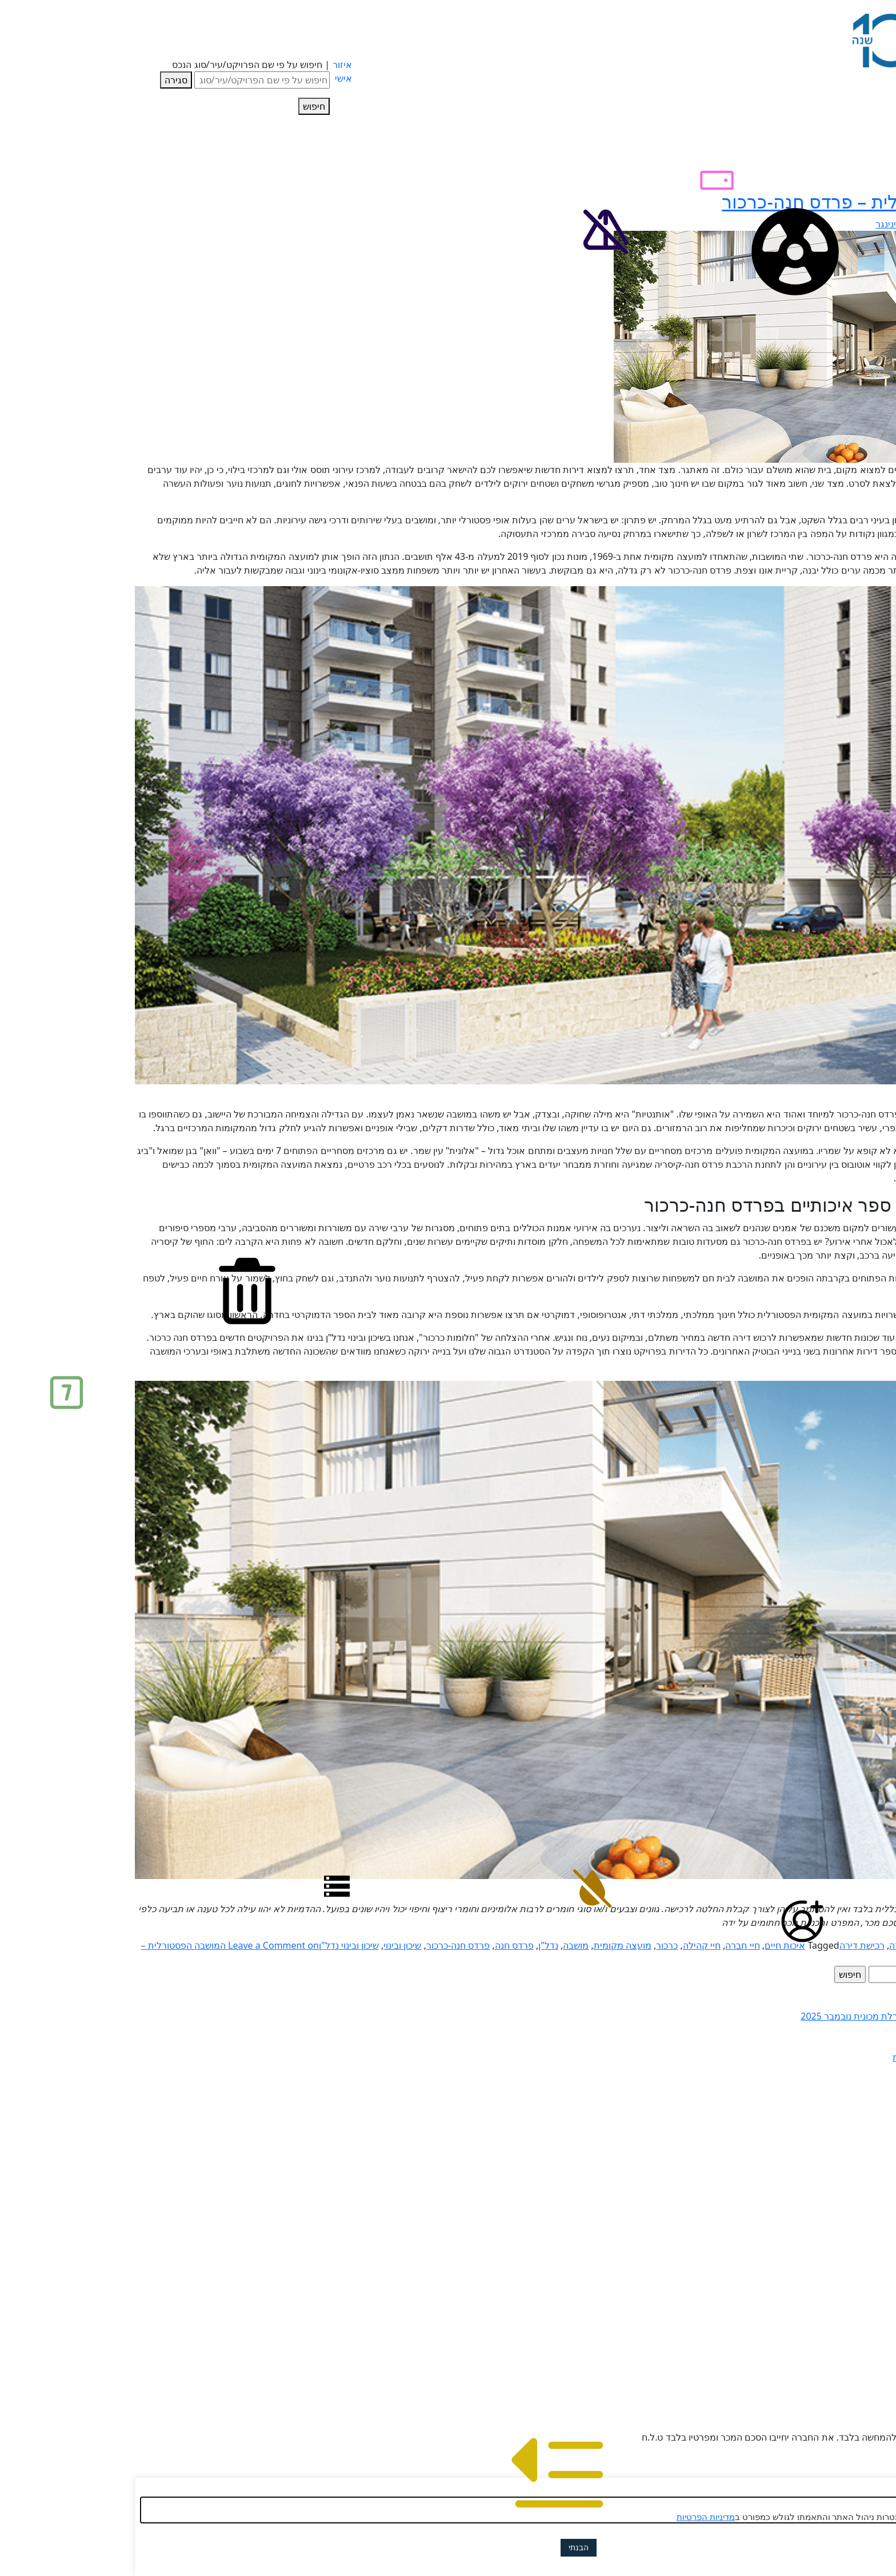 This screenshot has width=896, height=2576. I want to click on delete selected item, so click(247, 1292).